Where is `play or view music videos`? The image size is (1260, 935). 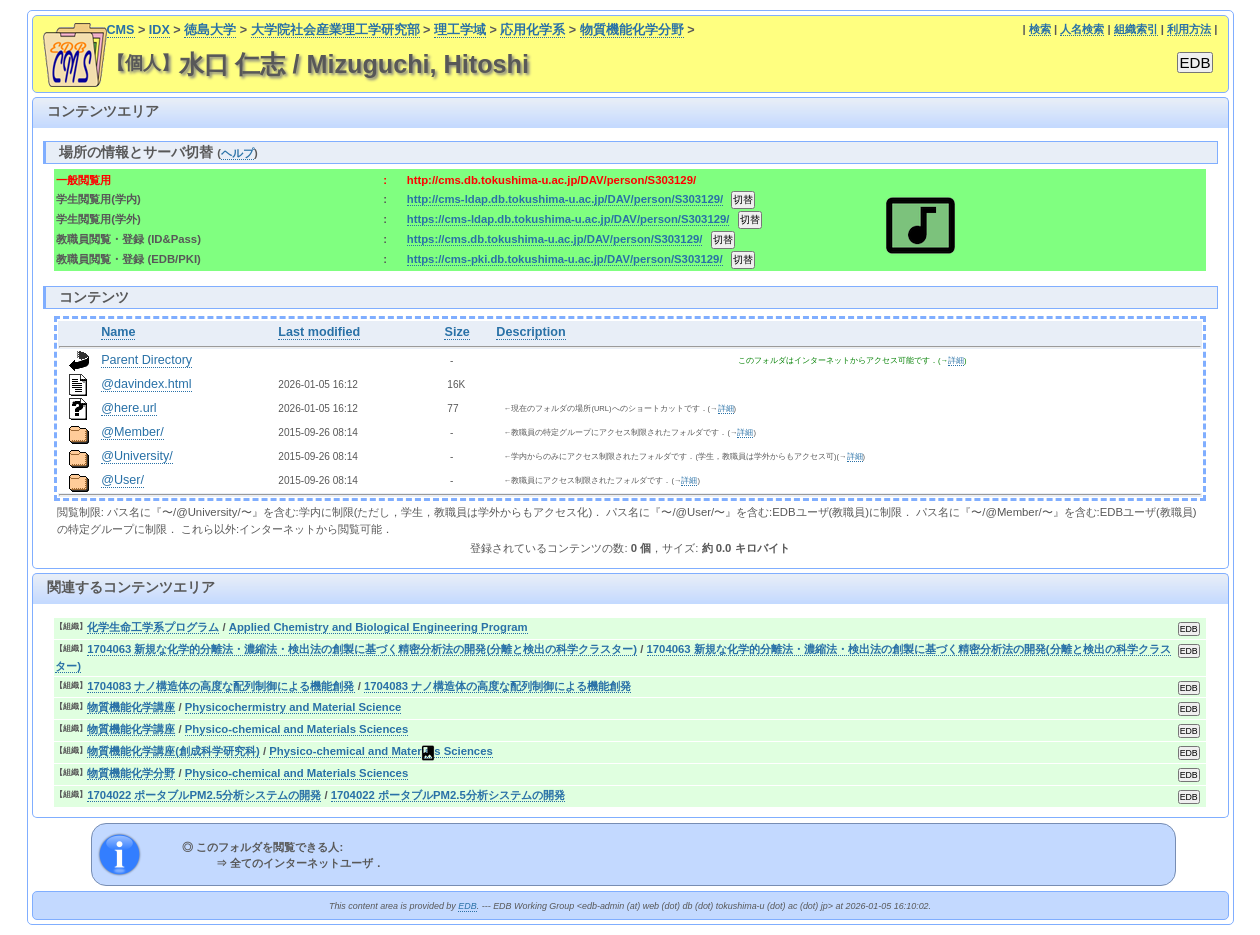
play or view music videos is located at coordinates (920, 225).